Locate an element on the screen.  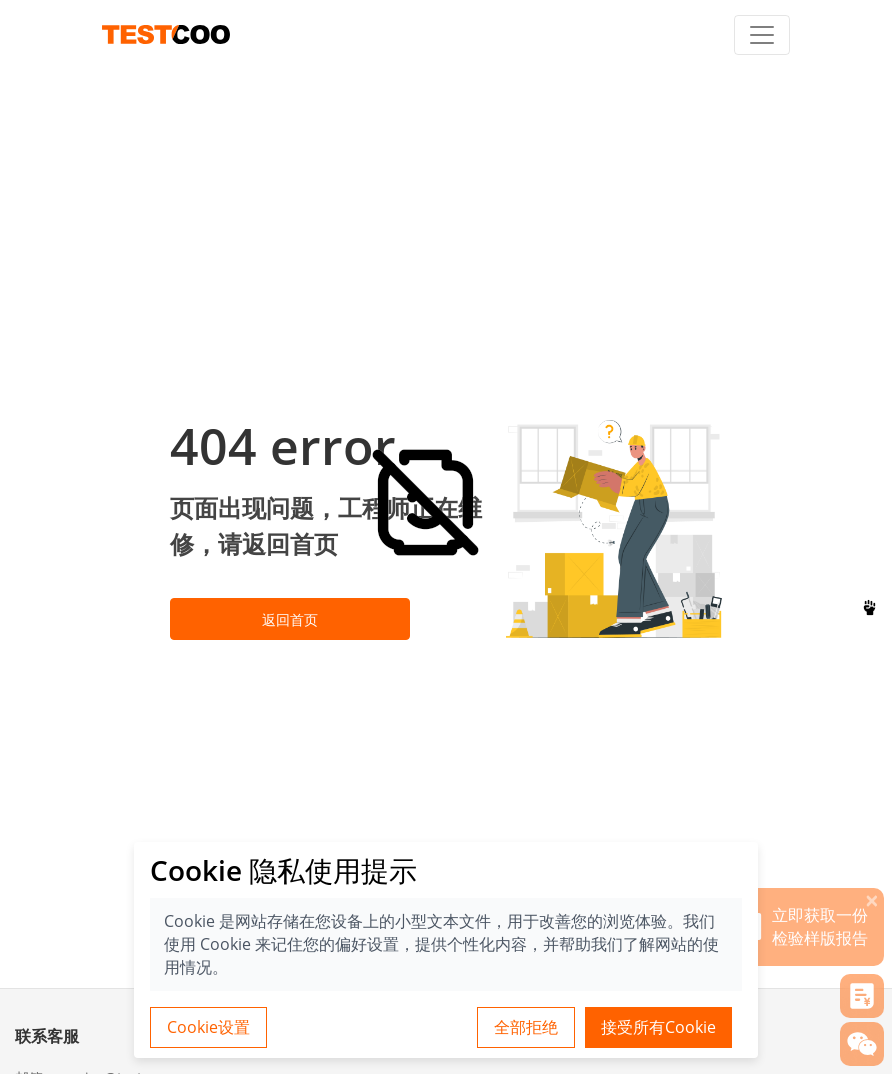
show solidarity or support for a cause is located at coordinates (869, 607).